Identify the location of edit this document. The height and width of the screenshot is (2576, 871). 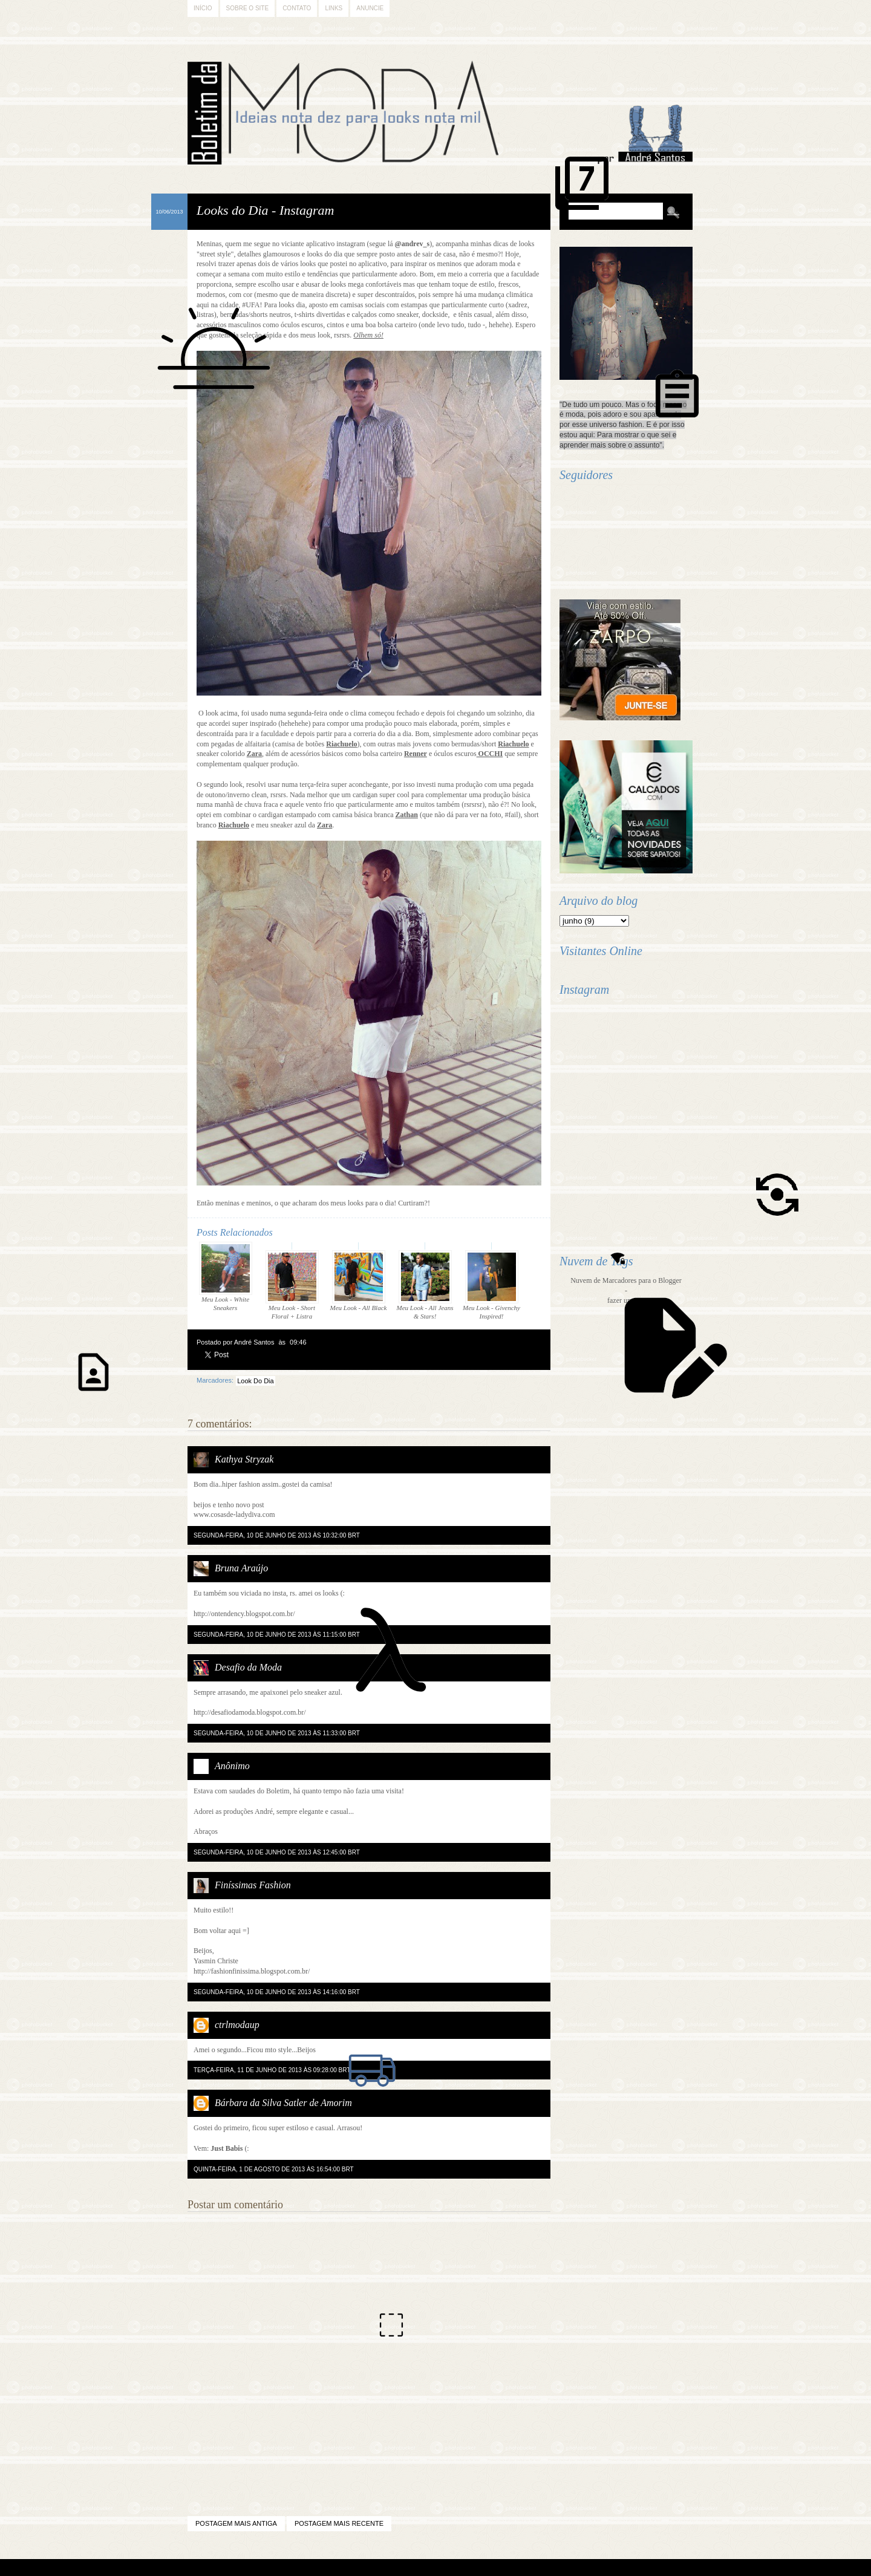
(672, 1345).